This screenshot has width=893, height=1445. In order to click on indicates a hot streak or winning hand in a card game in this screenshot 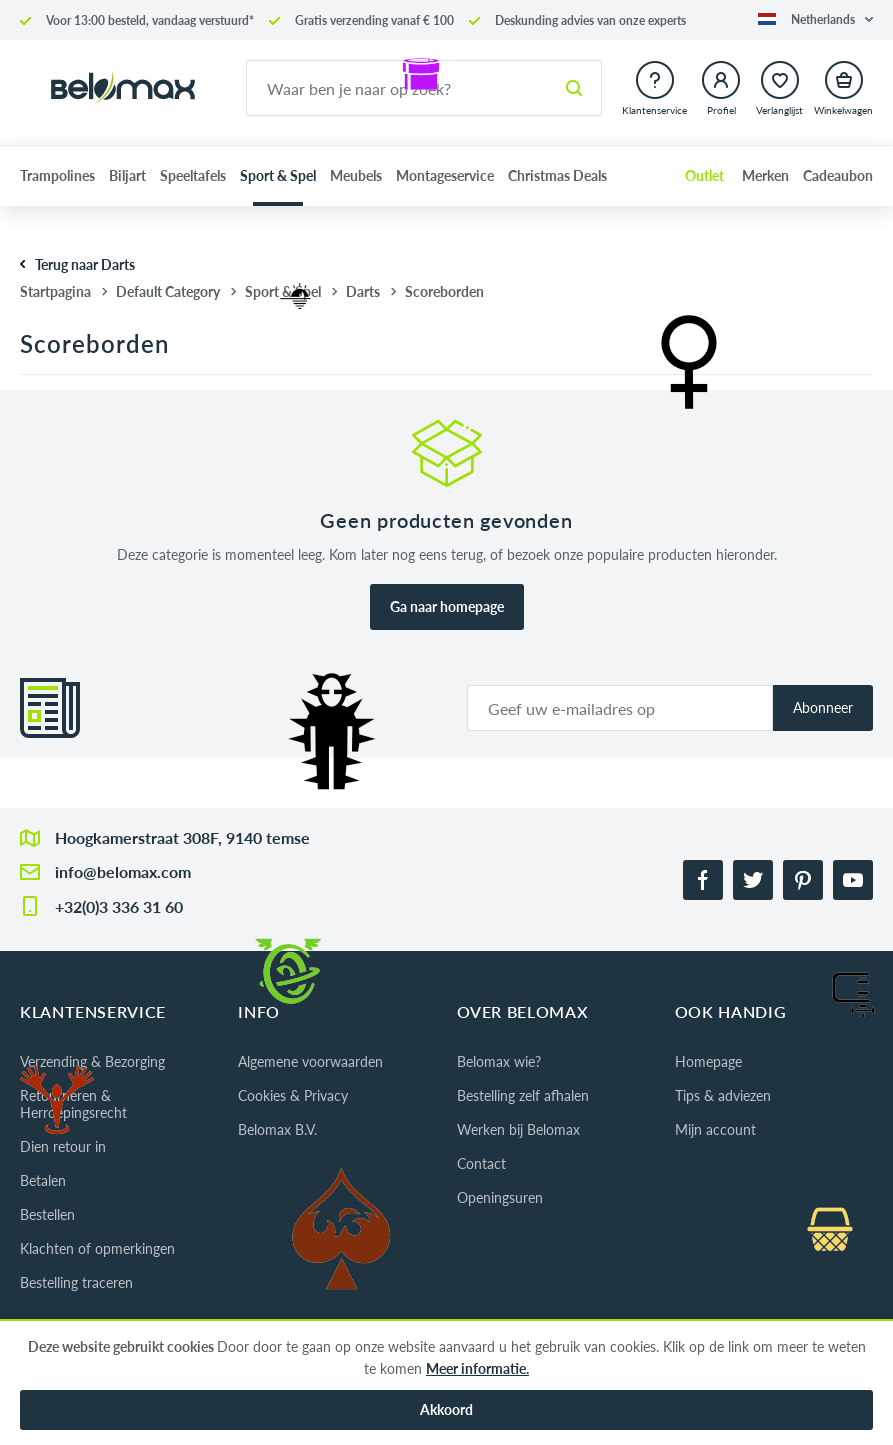, I will do `click(341, 1229)`.